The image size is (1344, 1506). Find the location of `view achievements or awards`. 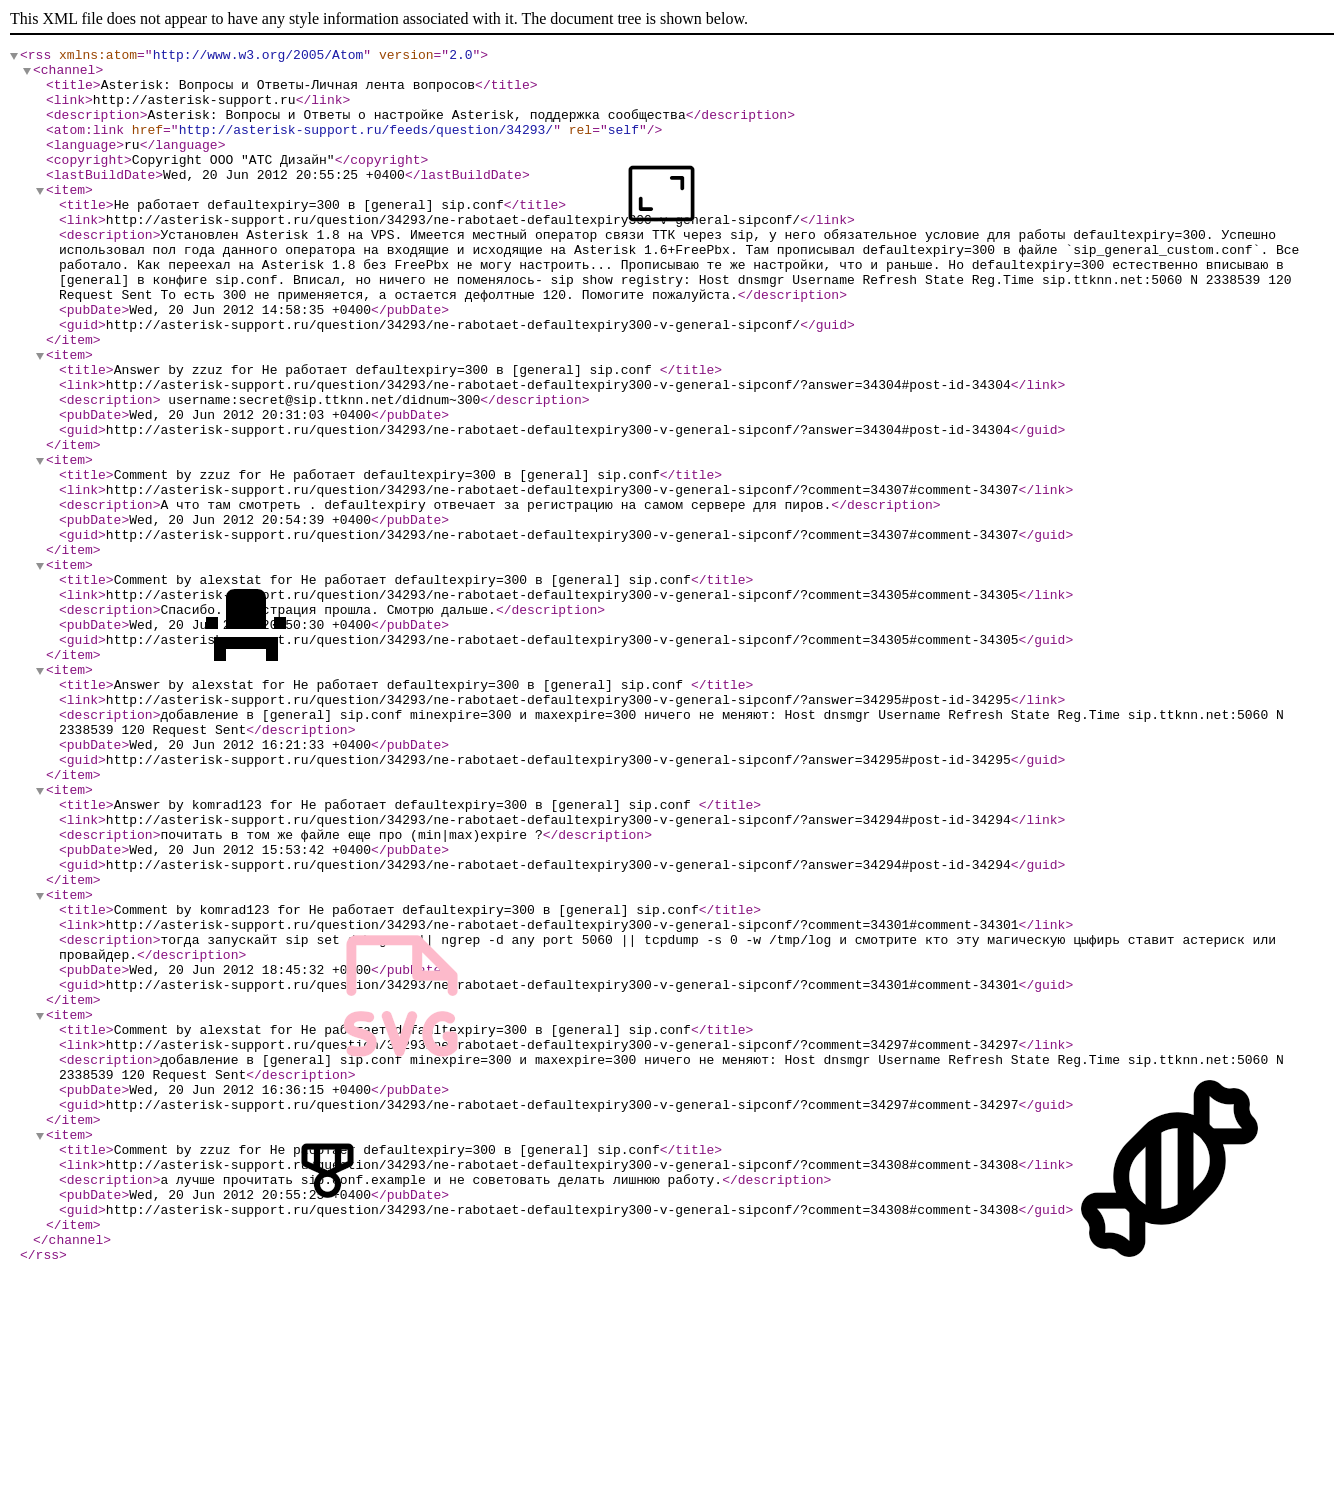

view achievements or awards is located at coordinates (327, 1167).